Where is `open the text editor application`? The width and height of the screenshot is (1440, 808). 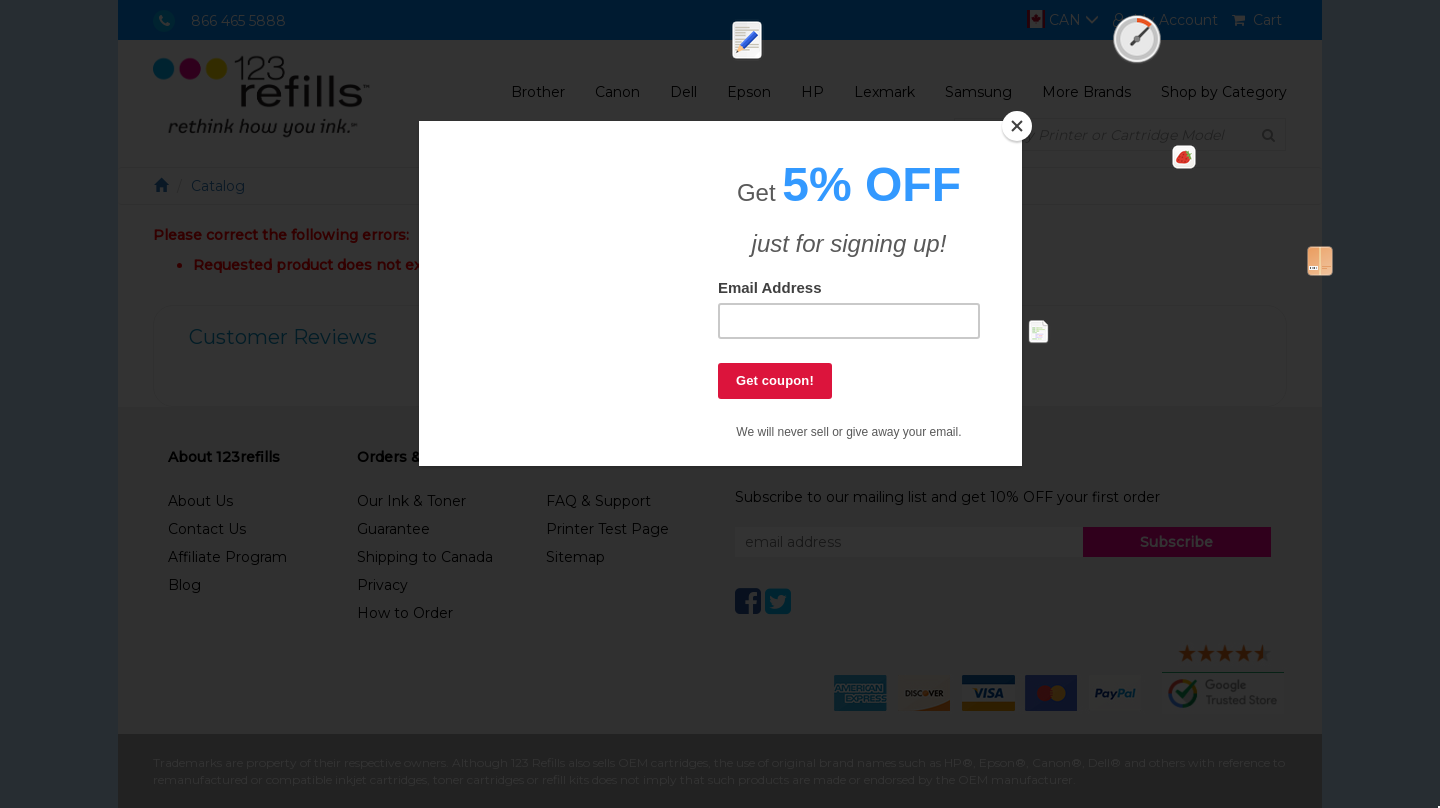 open the text editor application is located at coordinates (747, 40).